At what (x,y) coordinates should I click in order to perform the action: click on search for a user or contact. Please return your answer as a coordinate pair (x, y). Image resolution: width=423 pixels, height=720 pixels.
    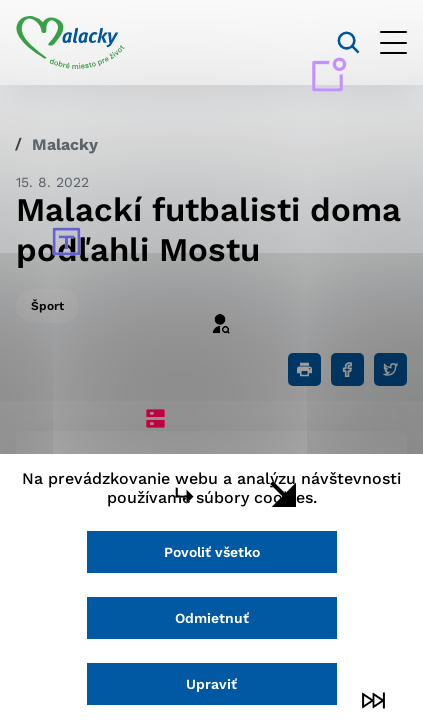
    Looking at the image, I should click on (220, 324).